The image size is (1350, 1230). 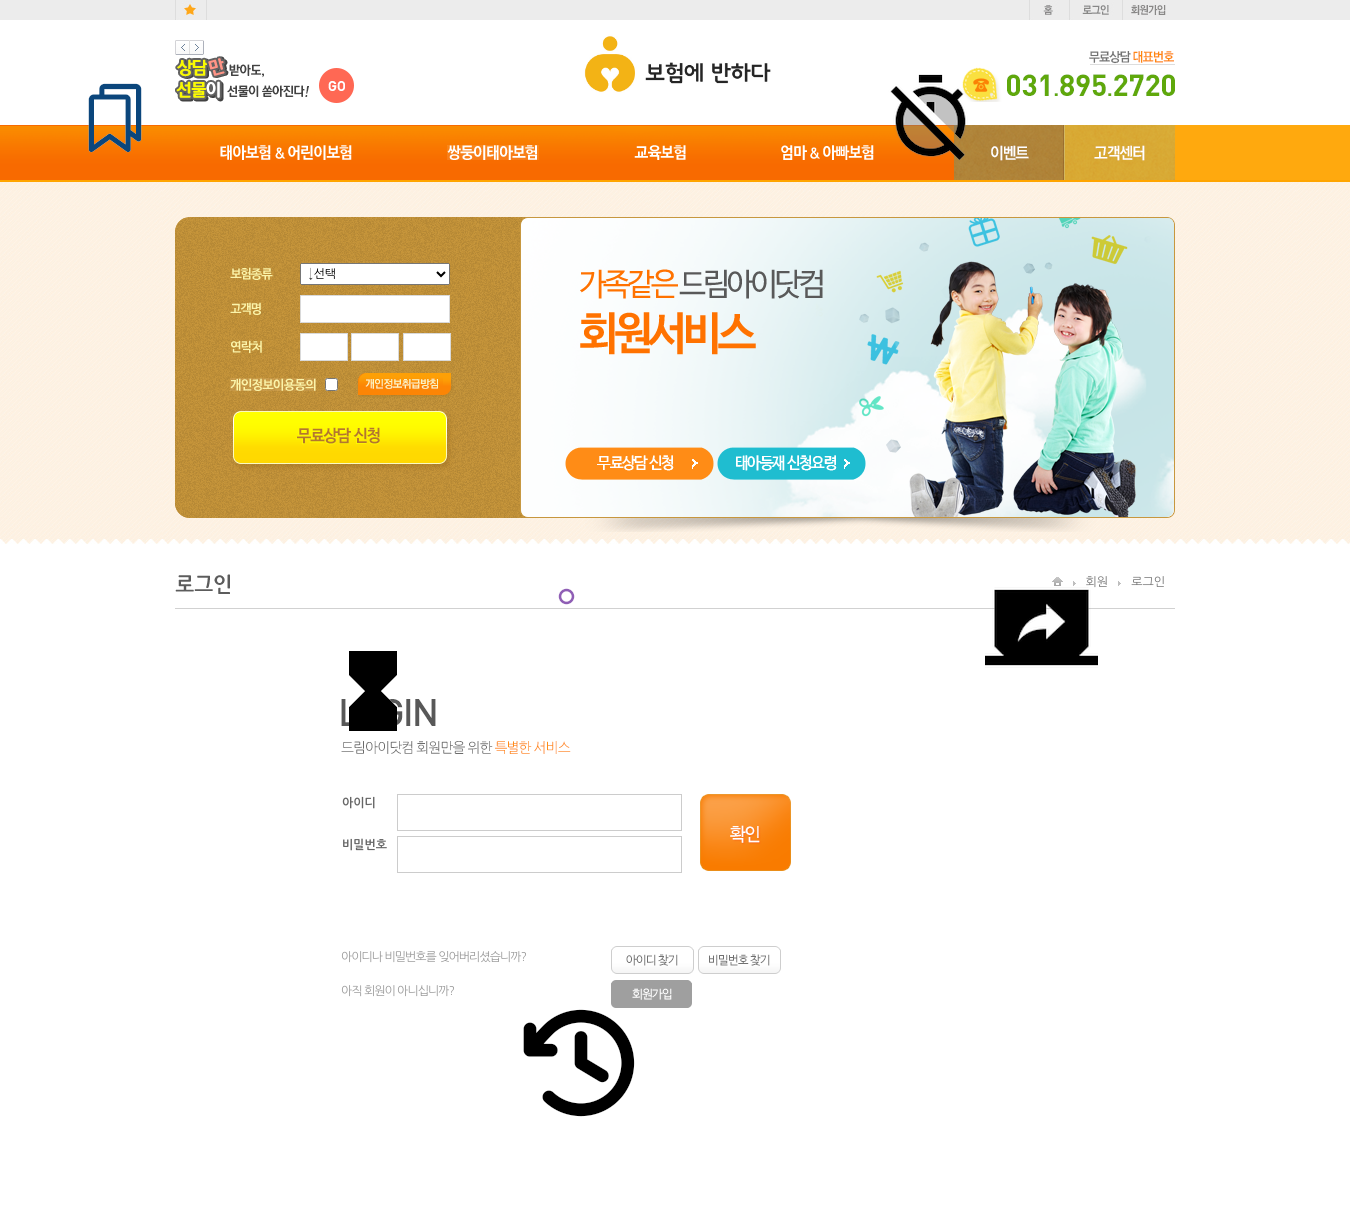 What do you see at coordinates (930, 117) in the screenshot?
I see `timer is disabled or inactive` at bounding box center [930, 117].